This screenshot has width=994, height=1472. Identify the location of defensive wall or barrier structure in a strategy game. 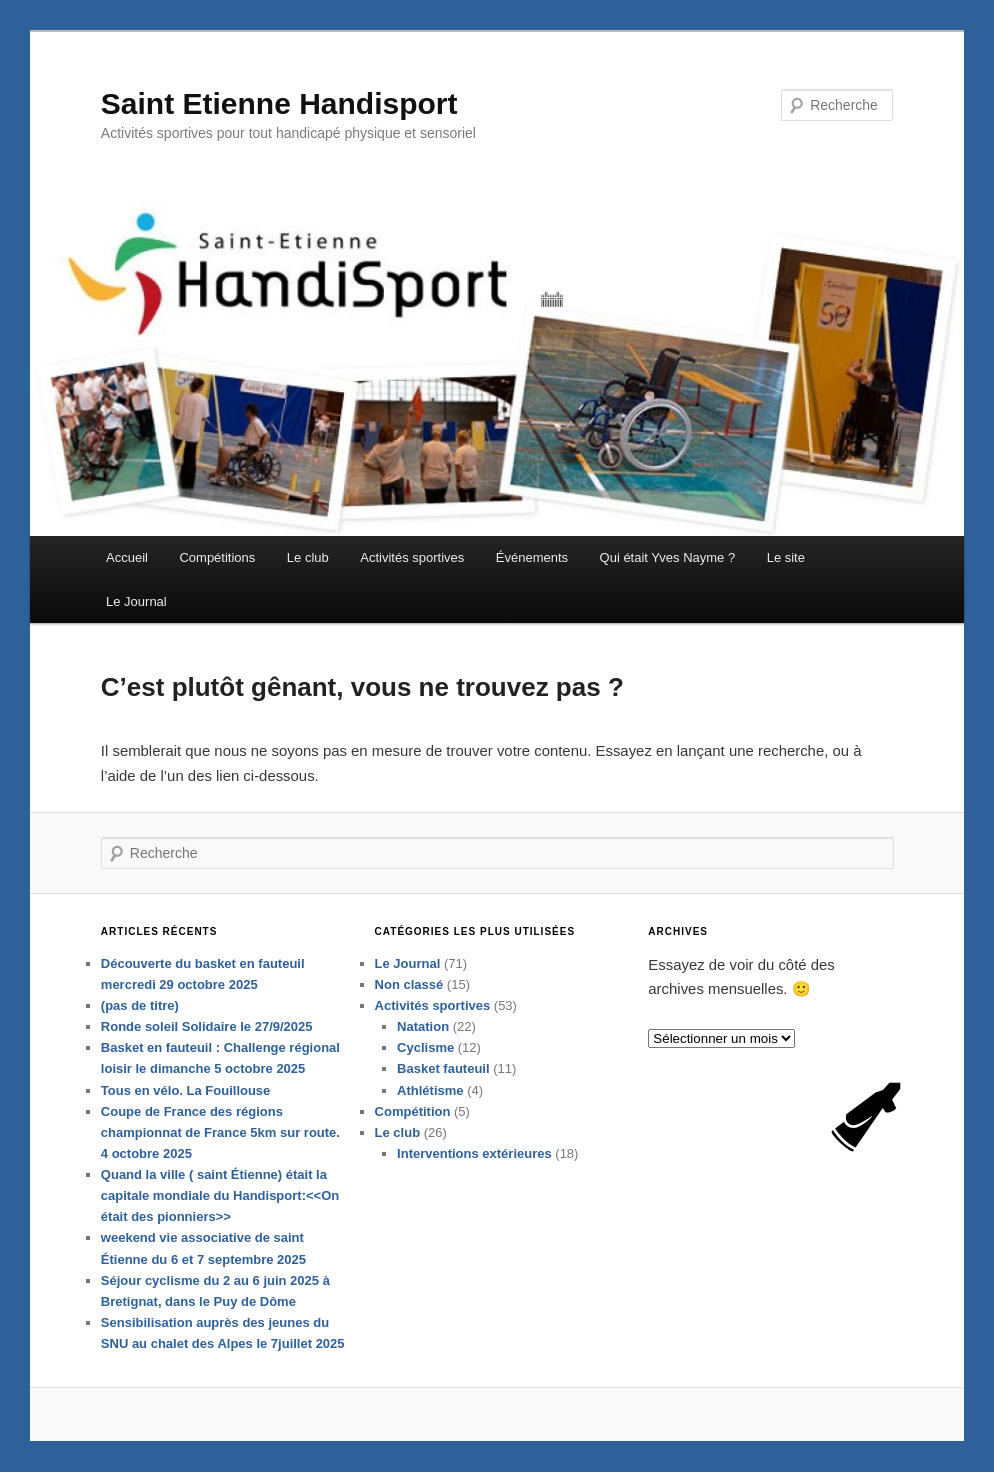
(552, 296).